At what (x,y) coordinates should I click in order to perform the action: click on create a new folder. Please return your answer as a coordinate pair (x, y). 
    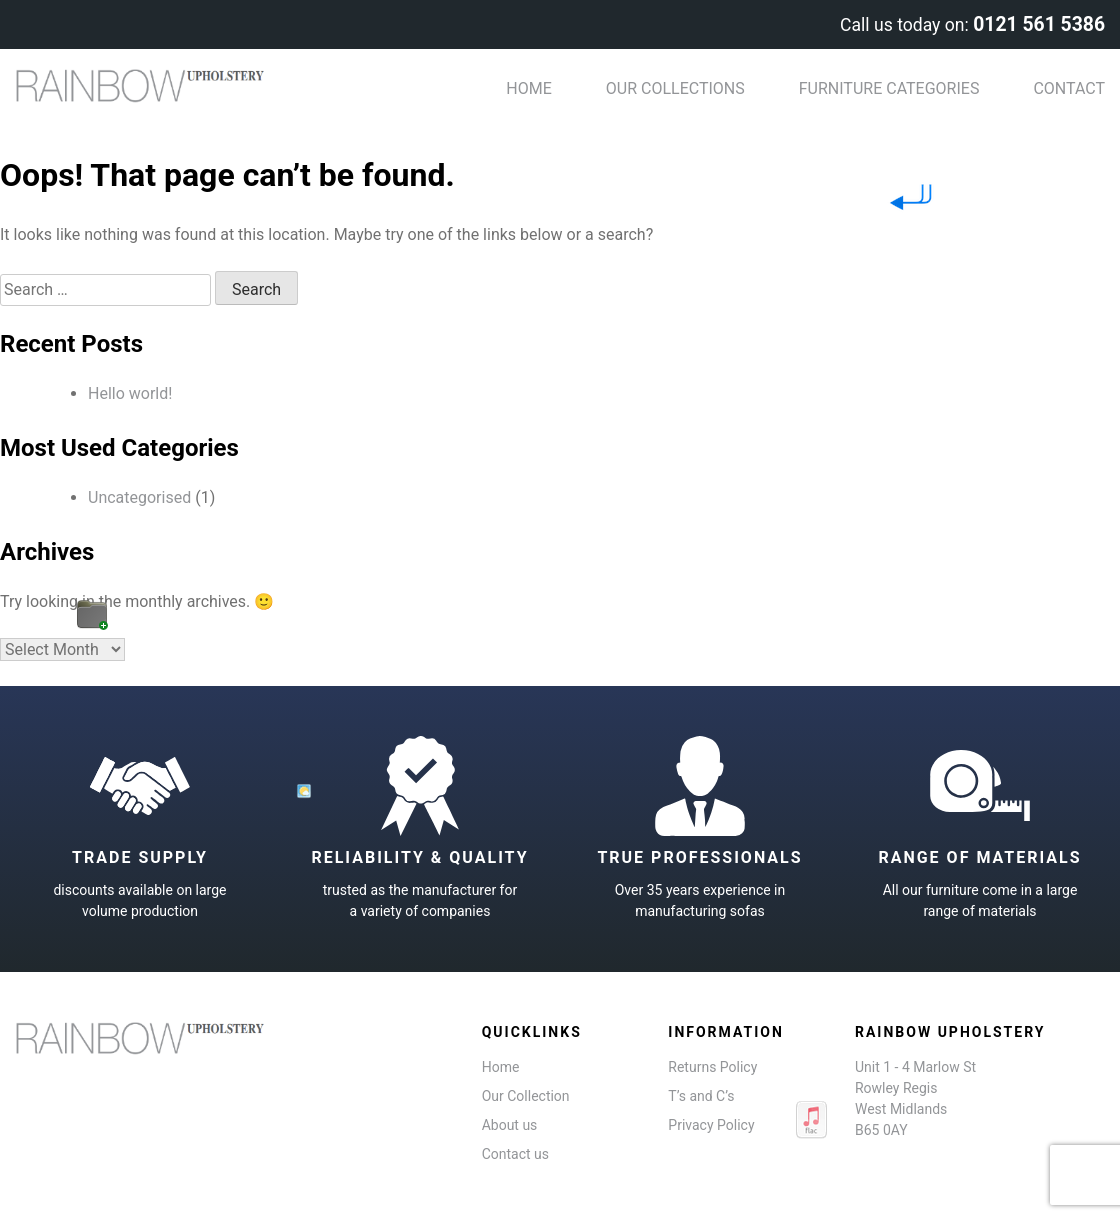
    Looking at the image, I should click on (92, 614).